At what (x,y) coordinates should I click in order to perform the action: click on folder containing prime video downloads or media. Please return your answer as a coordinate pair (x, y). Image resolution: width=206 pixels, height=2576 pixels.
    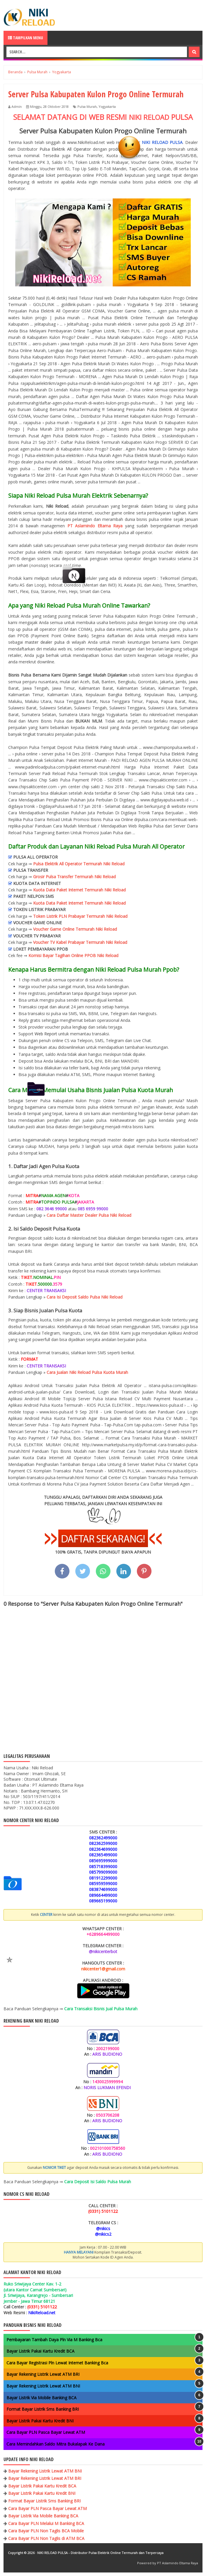
    Looking at the image, I should click on (36, 1089).